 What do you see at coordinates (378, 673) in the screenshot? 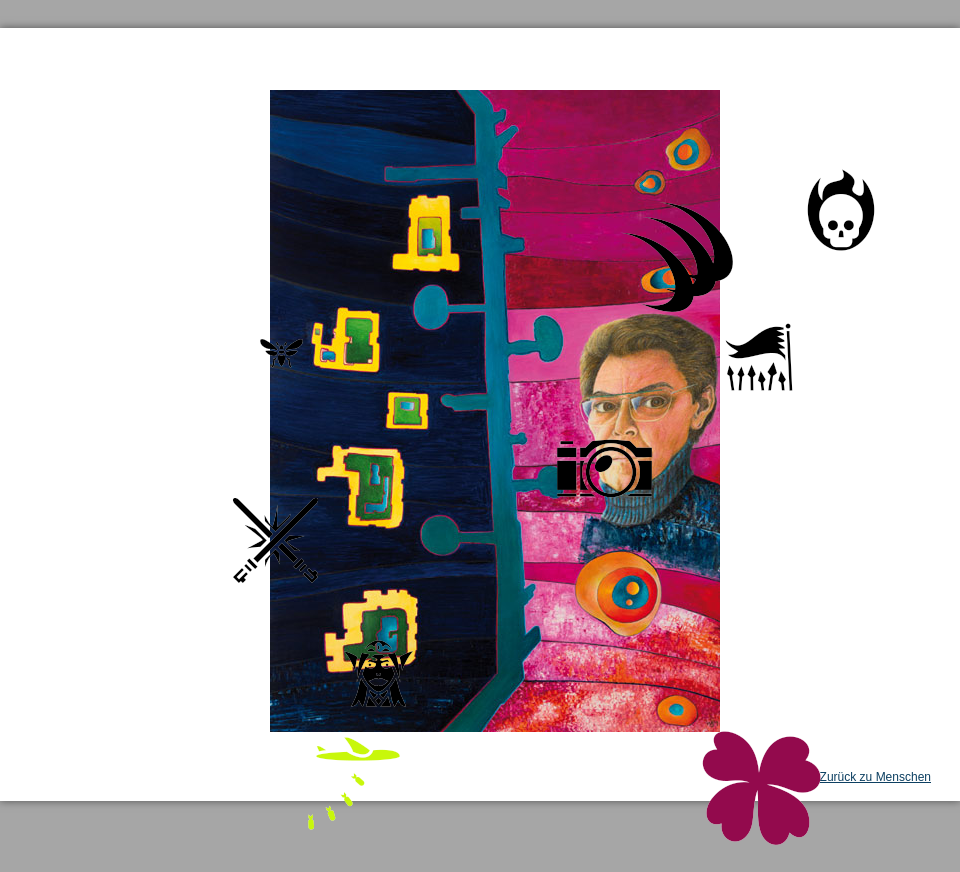
I see `select female elf character` at bounding box center [378, 673].